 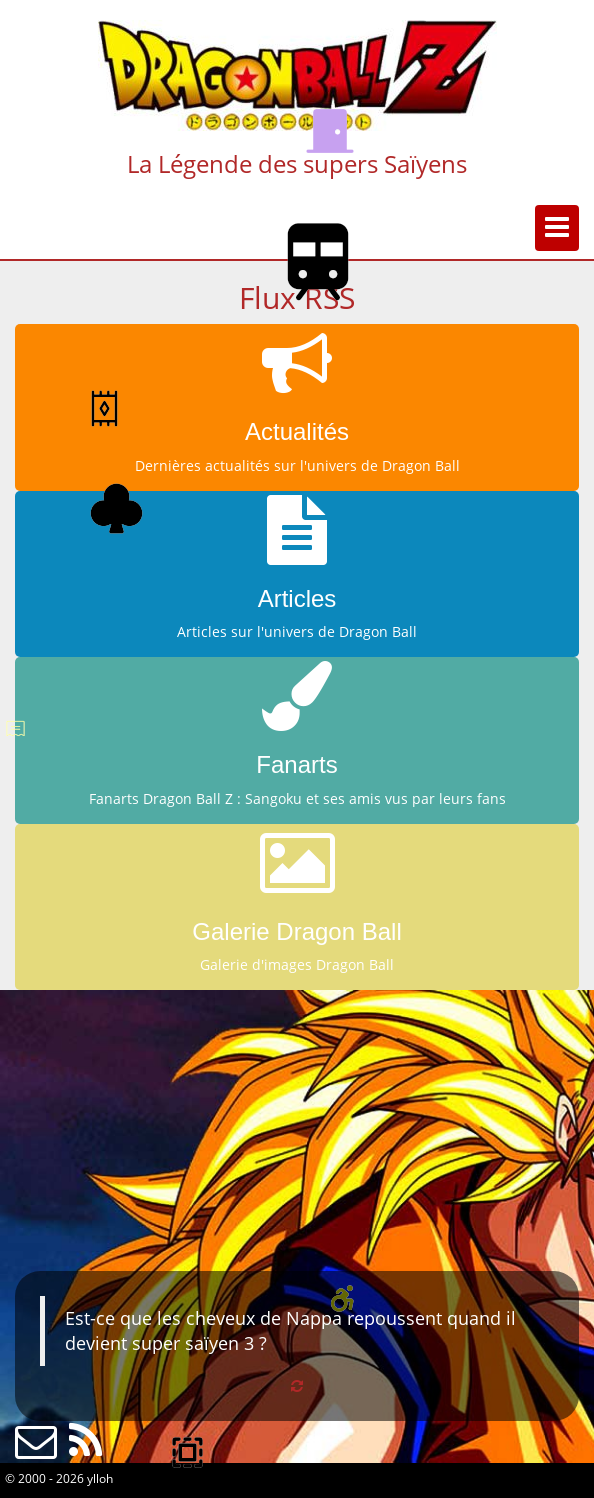 What do you see at coordinates (104, 408) in the screenshot?
I see `view rug or carpet options` at bounding box center [104, 408].